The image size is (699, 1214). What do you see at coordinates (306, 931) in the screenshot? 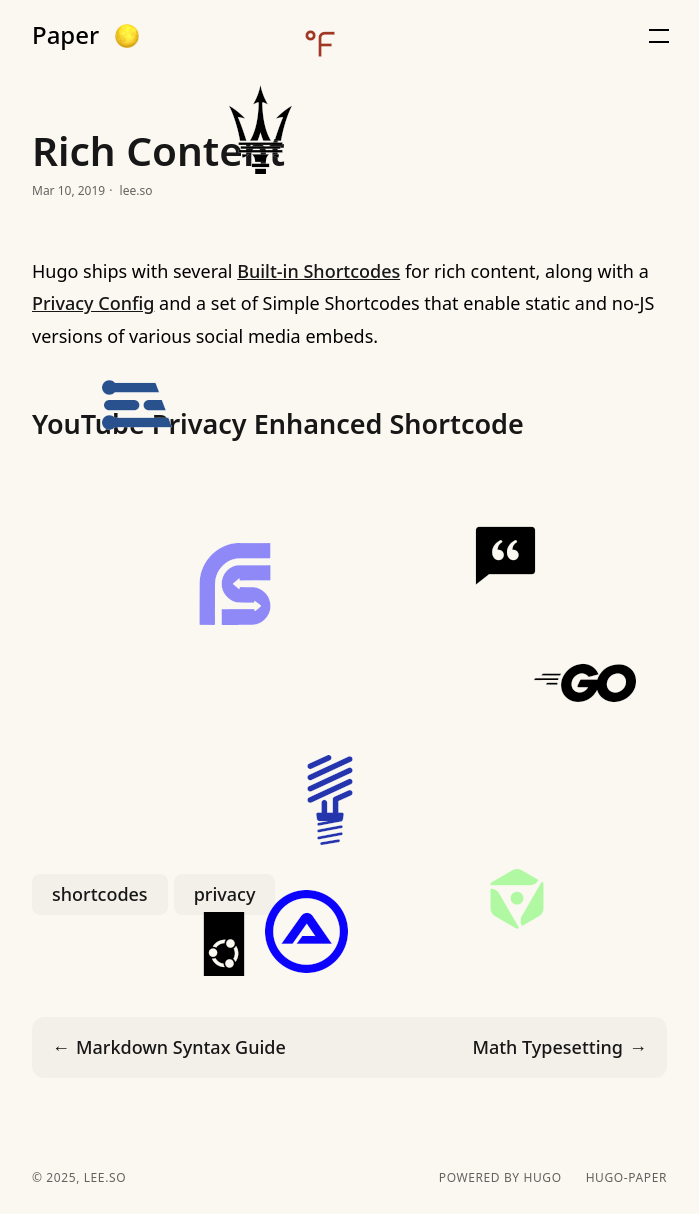
I see `autoit scripting language logo` at bounding box center [306, 931].